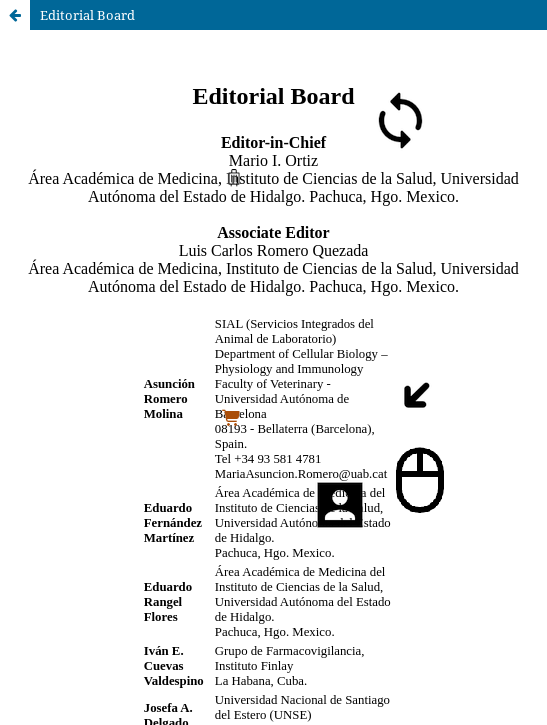  Describe the element at coordinates (234, 178) in the screenshot. I see `access travel or trip planning features` at that location.